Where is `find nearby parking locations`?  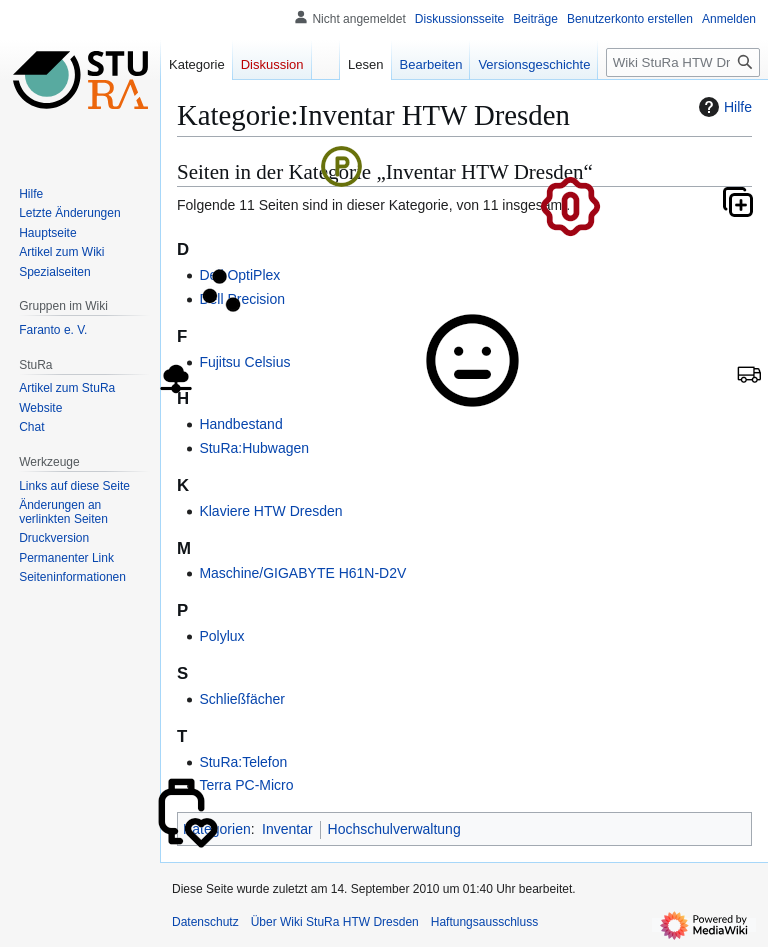 find nearby parking locations is located at coordinates (341, 166).